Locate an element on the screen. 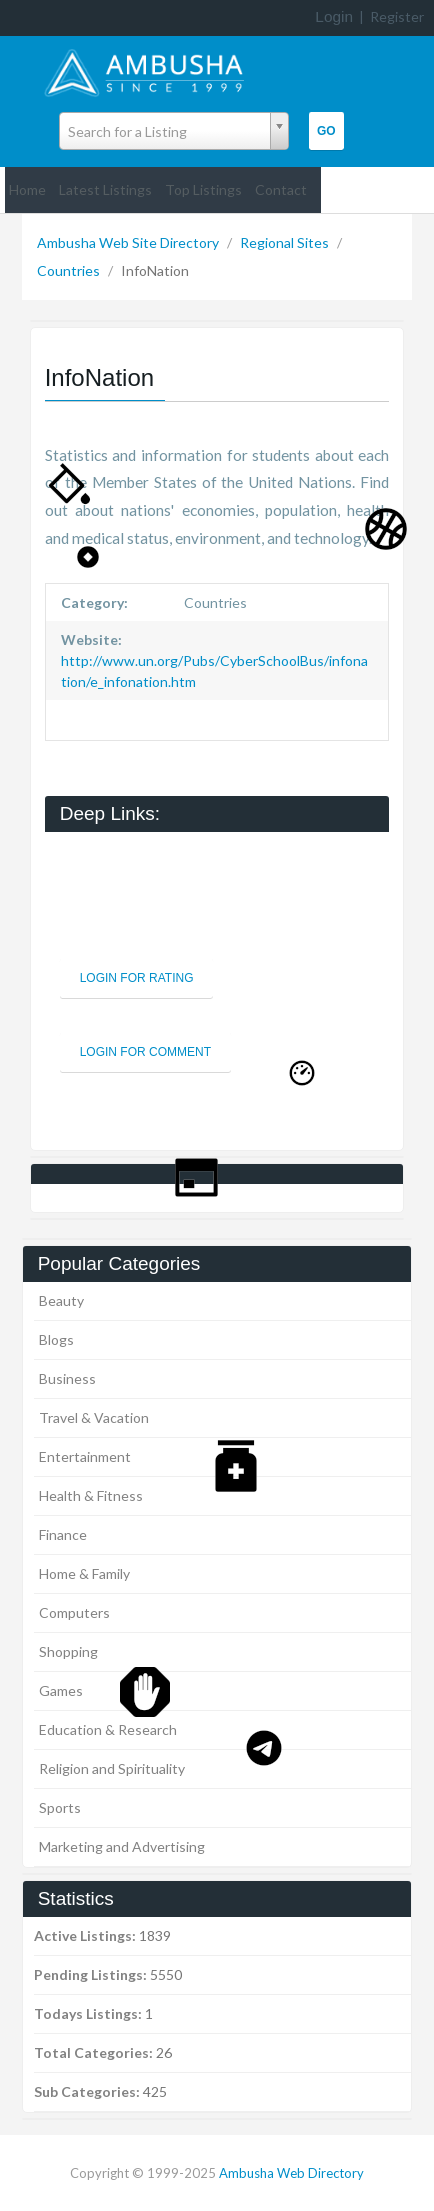 Image resolution: width=434 pixels, height=2211 pixels. view medication information is located at coordinates (236, 1466).